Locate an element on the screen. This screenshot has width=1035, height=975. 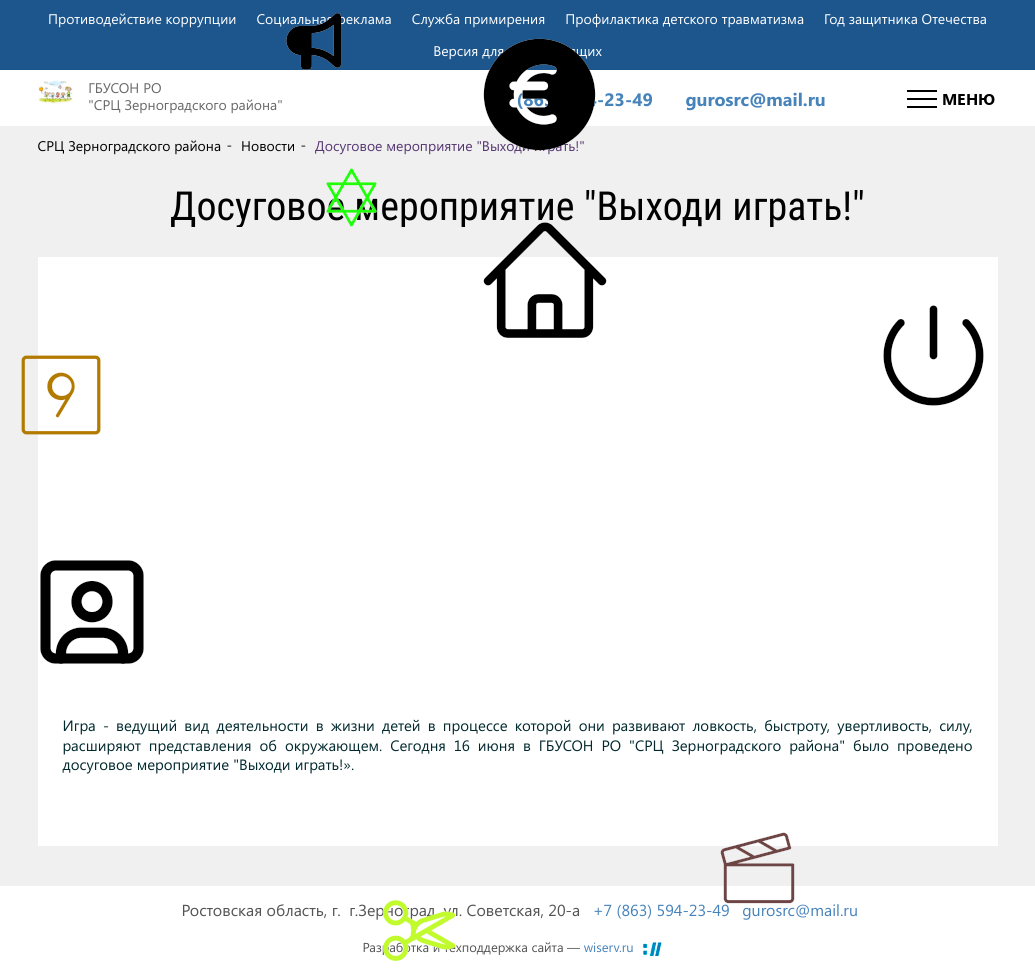
turn device on or off is located at coordinates (933, 355).